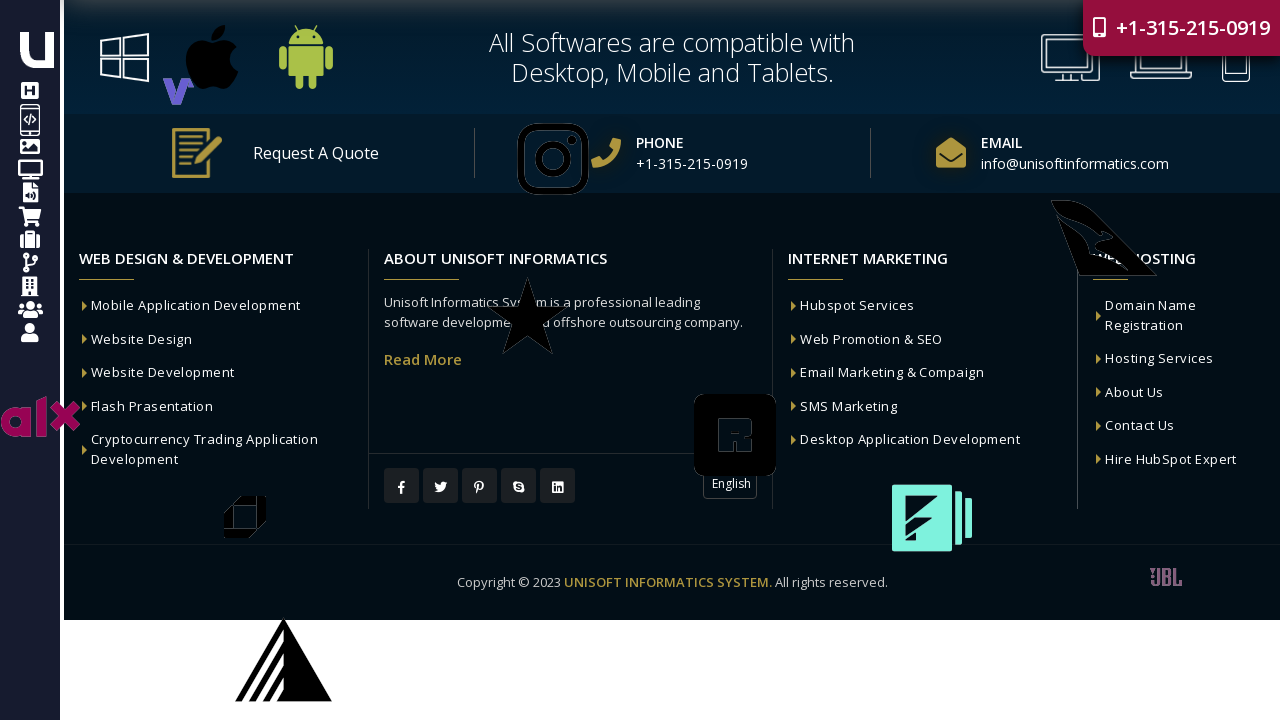 The image size is (1280, 720). Describe the element at coordinates (735, 435) in the screenshot. I see `ruff python linter logo` at that location.